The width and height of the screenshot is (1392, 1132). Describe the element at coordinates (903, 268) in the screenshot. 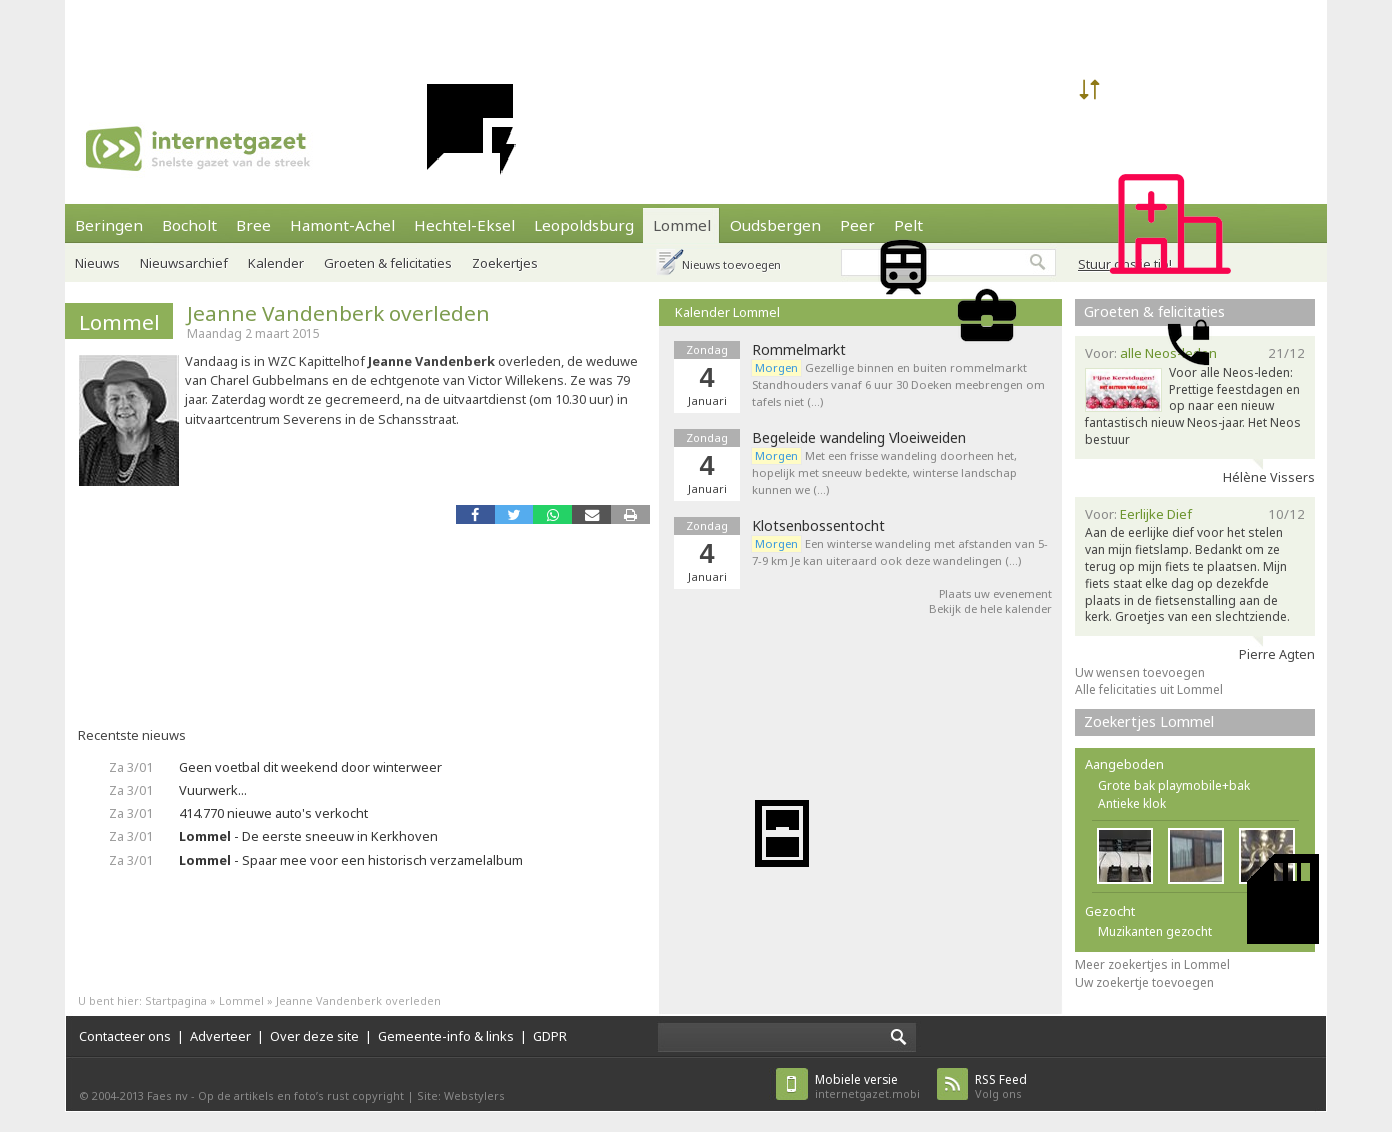

I see `view train schedules or routes` at that location.